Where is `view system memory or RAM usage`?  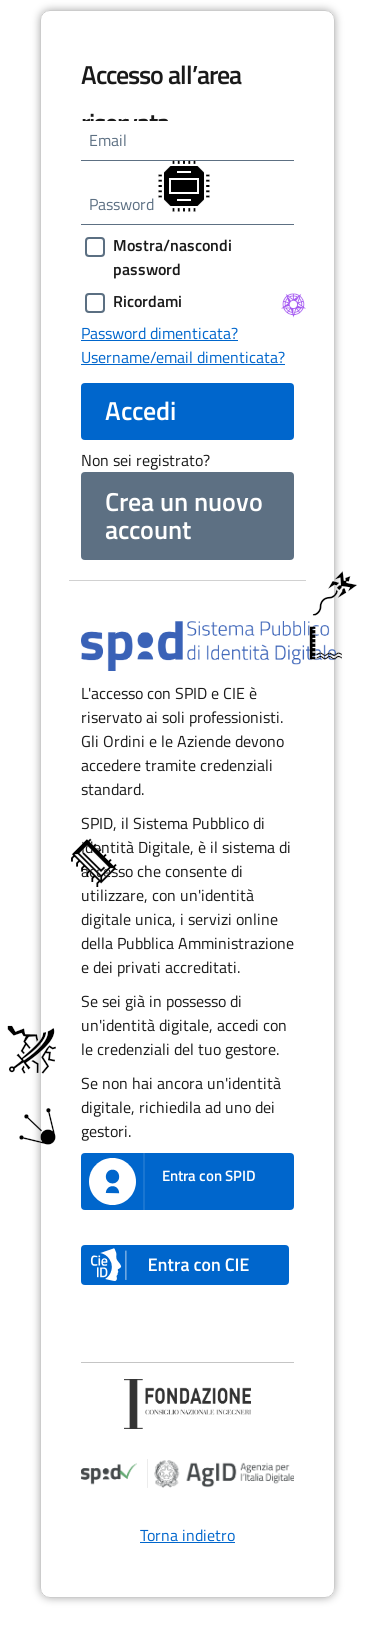
view system memory or RAM usage is located at coordinates (93, 862).